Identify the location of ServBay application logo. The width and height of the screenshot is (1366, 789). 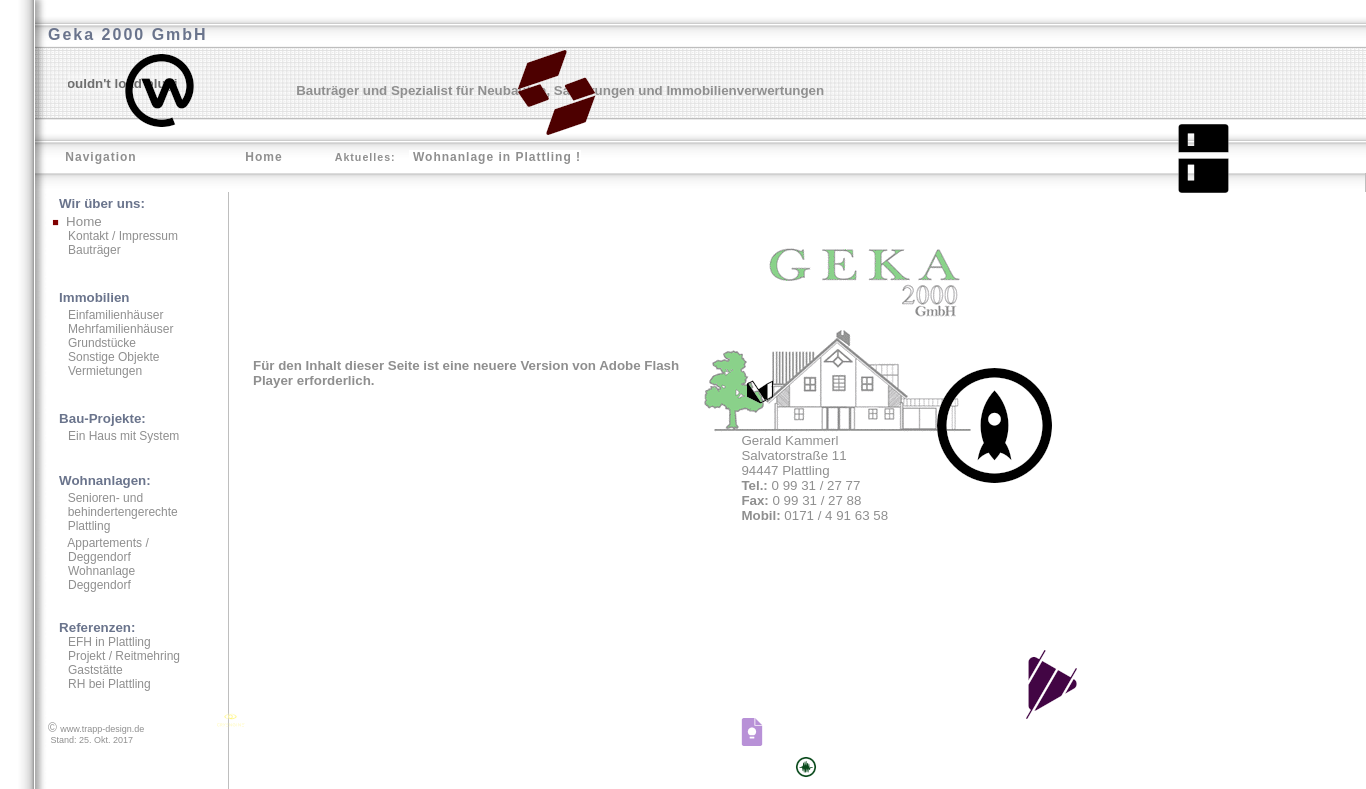
(556, 92).